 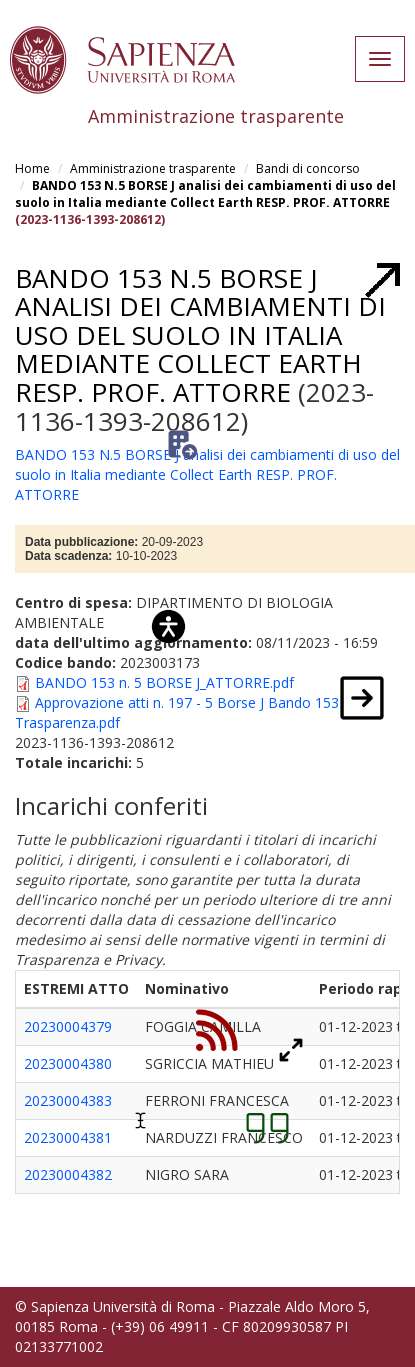 I want to click on insert a block quote, so click(x=267, y=1127).